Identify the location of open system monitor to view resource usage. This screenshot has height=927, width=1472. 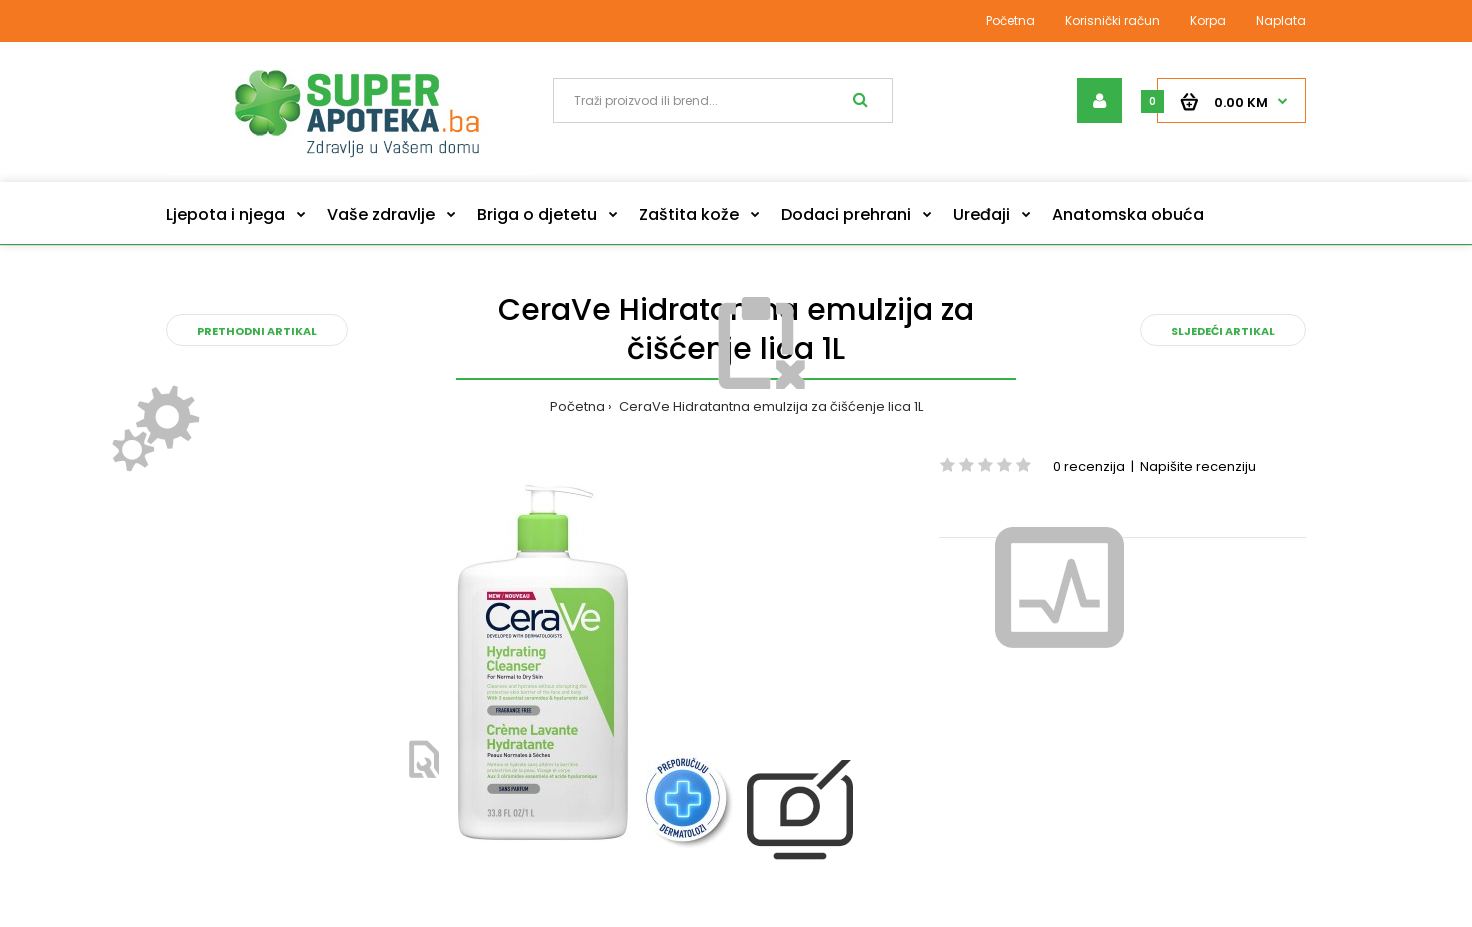
(1059, 591).